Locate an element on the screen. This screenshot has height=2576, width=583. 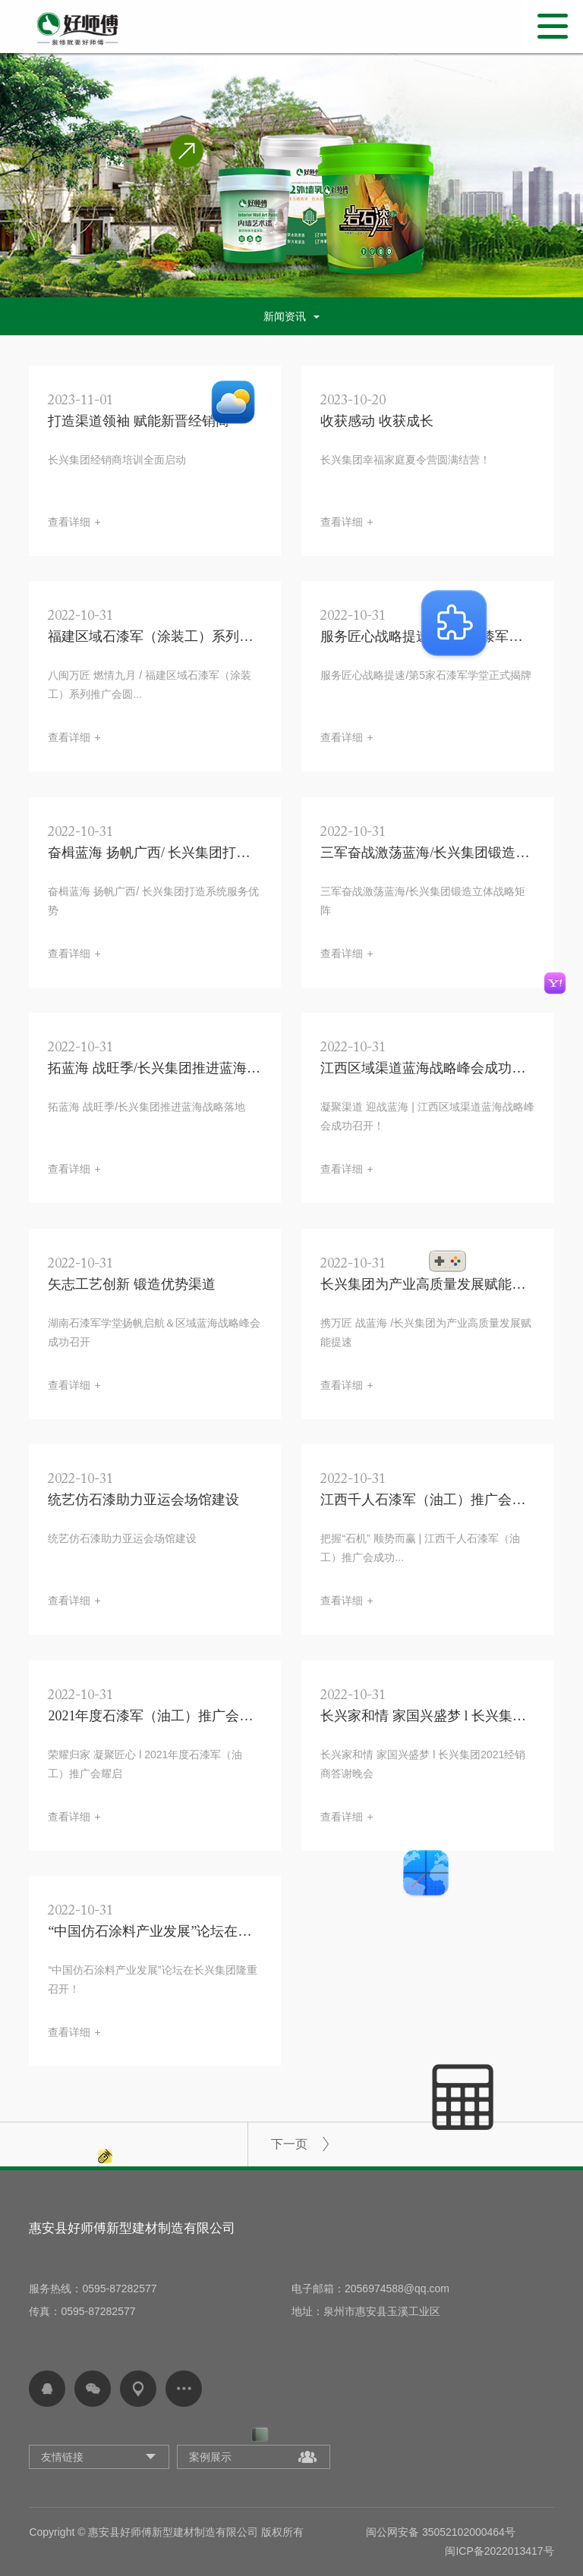
open nmap network scanning application is located at coordinates (426, 1873).